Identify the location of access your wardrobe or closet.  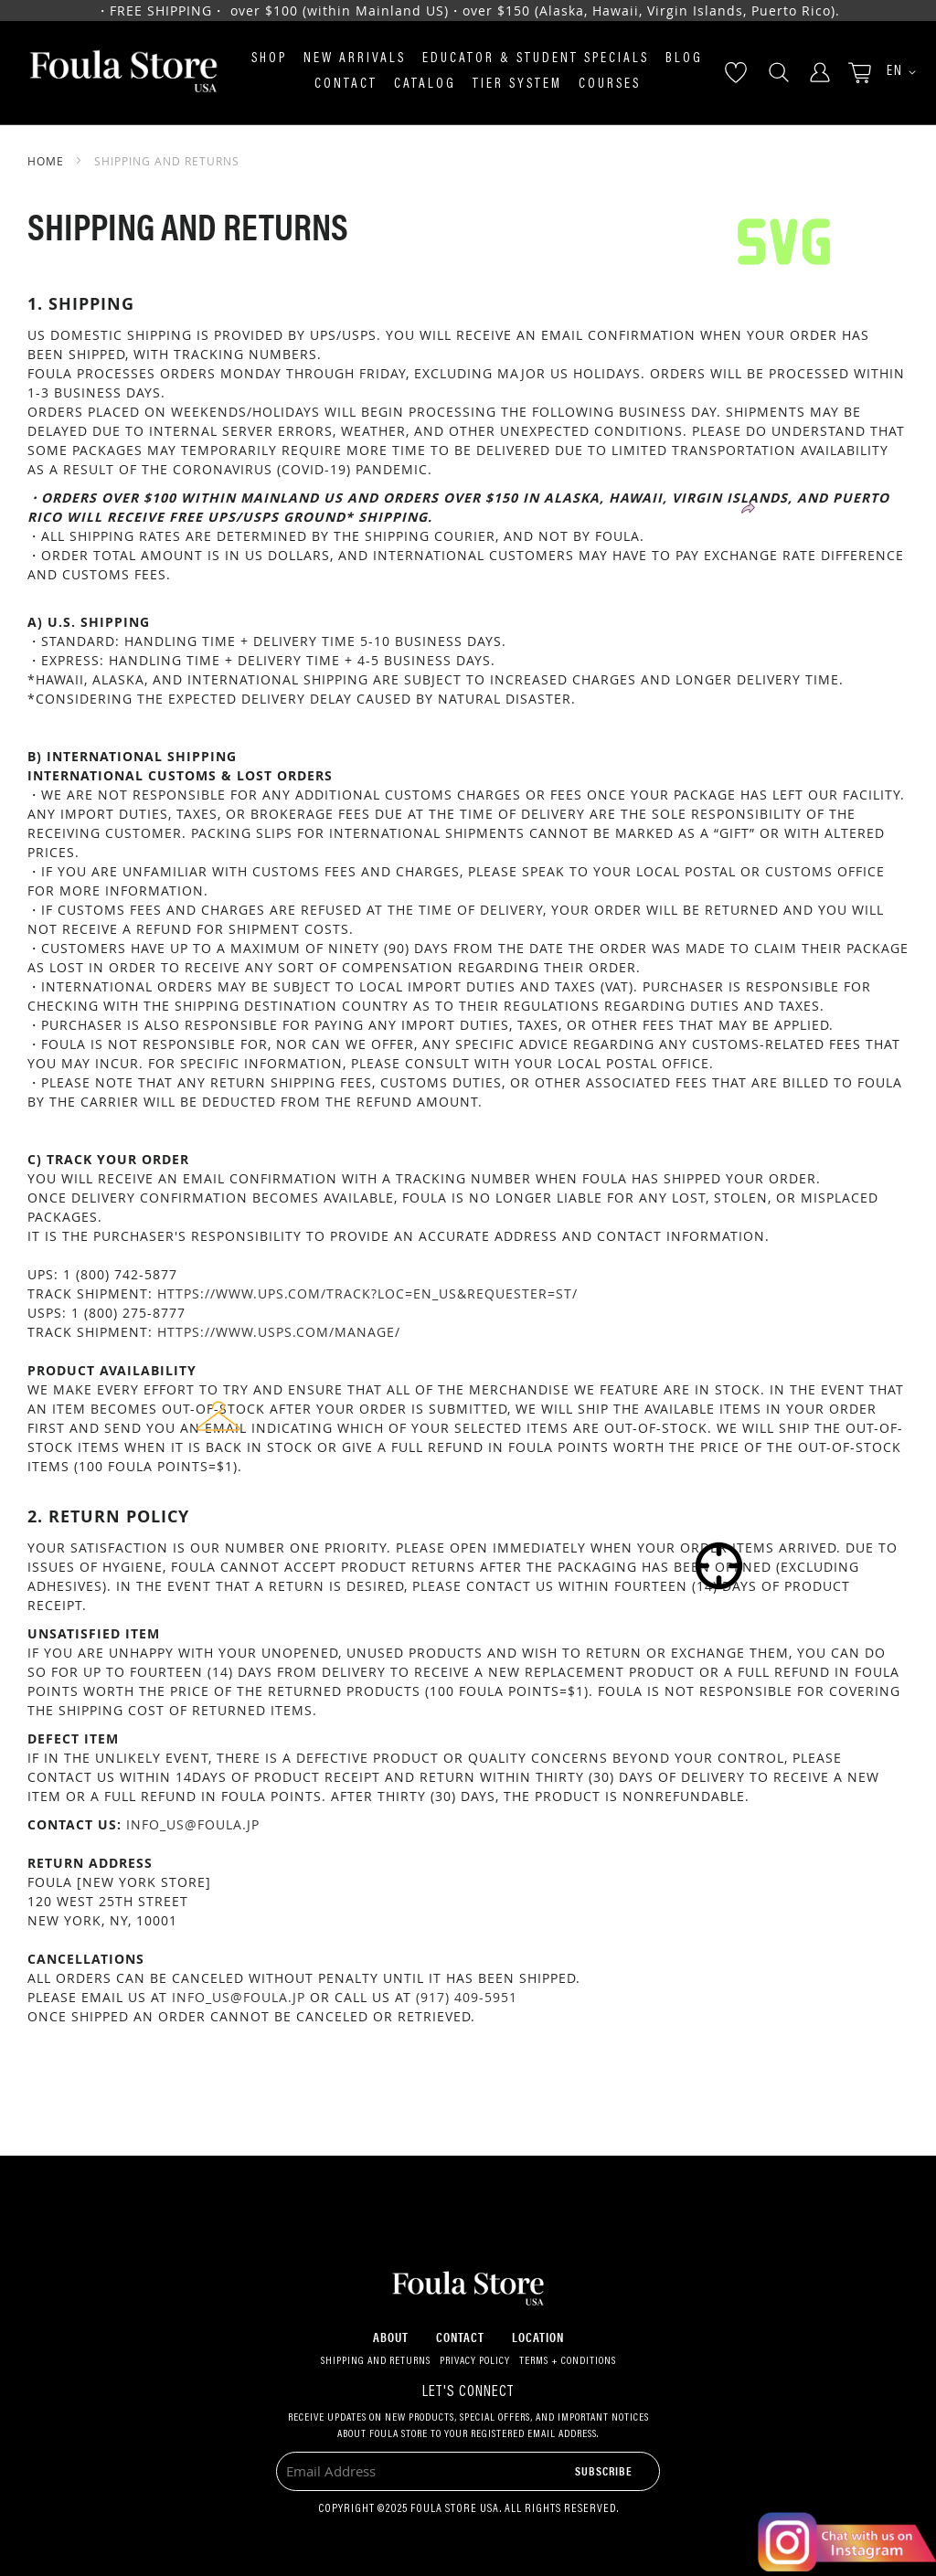
(218, 1418).